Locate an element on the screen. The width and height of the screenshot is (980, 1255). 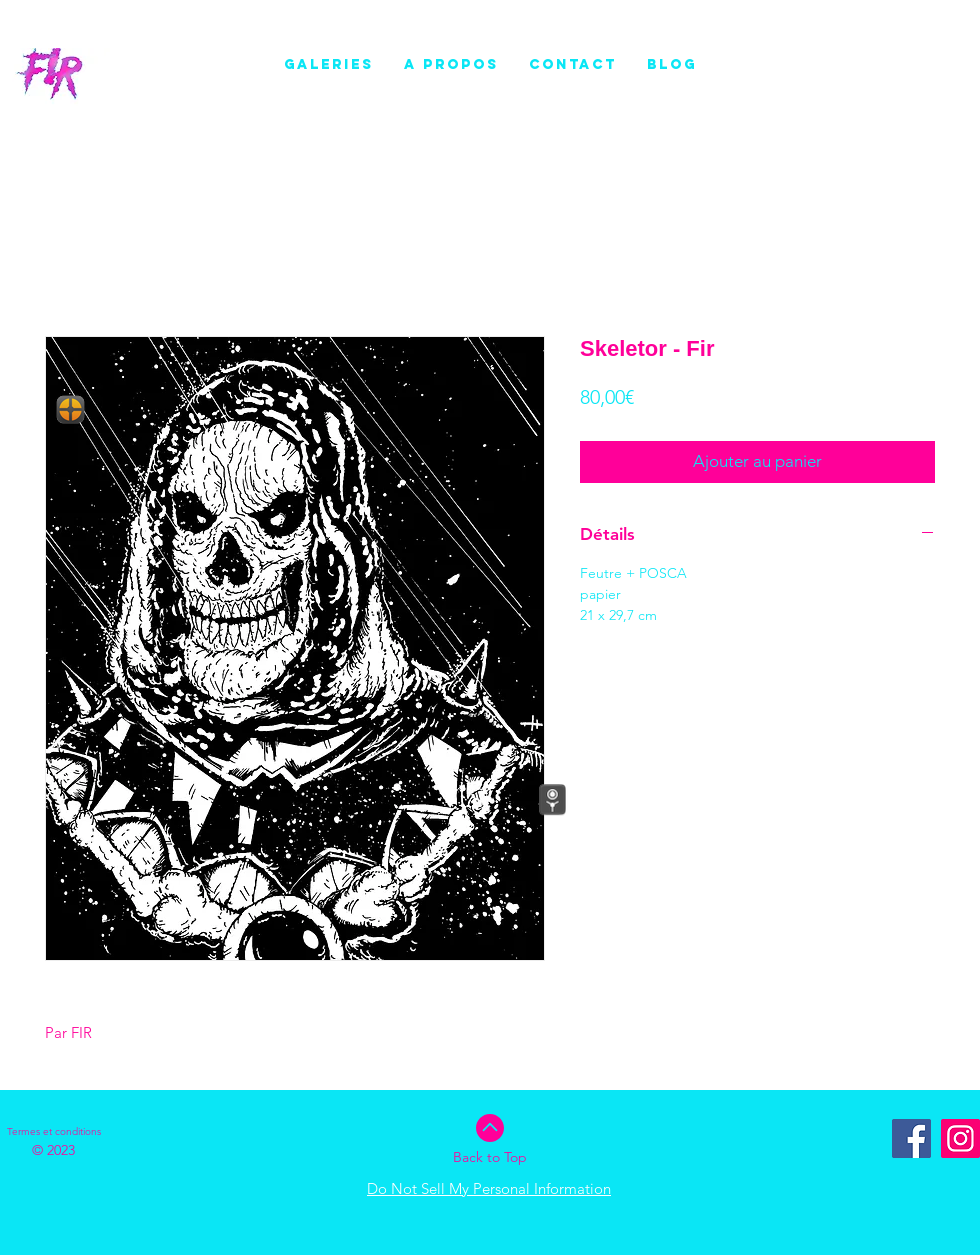
open déjà dup backup application is located at coordinates (552, 799).